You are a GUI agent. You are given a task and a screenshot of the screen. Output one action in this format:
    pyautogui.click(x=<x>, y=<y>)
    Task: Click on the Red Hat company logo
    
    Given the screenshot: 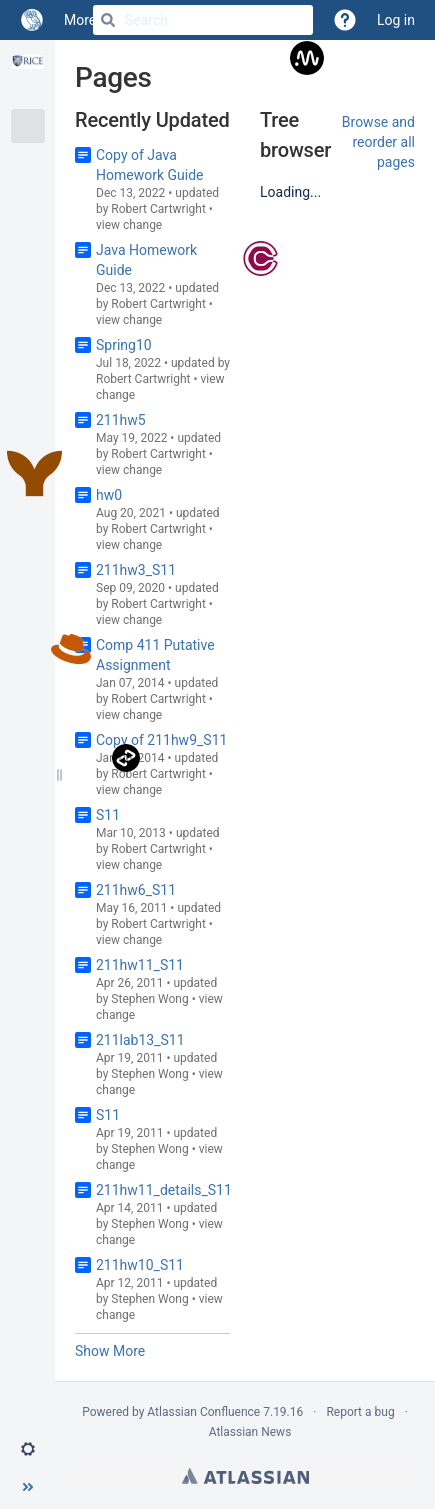 What is the action you would take?
    pyautogui.click(x=71, y=649)
    